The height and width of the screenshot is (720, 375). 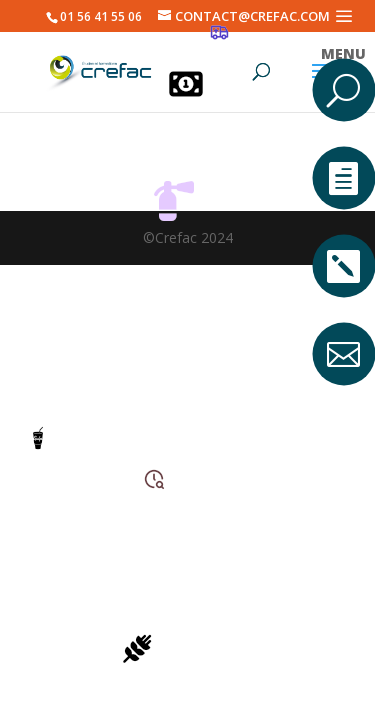 What do you see at coordinates (219, 32) in the screenshot?
I see `request emergency medical services` at bounding box center [219, 32].